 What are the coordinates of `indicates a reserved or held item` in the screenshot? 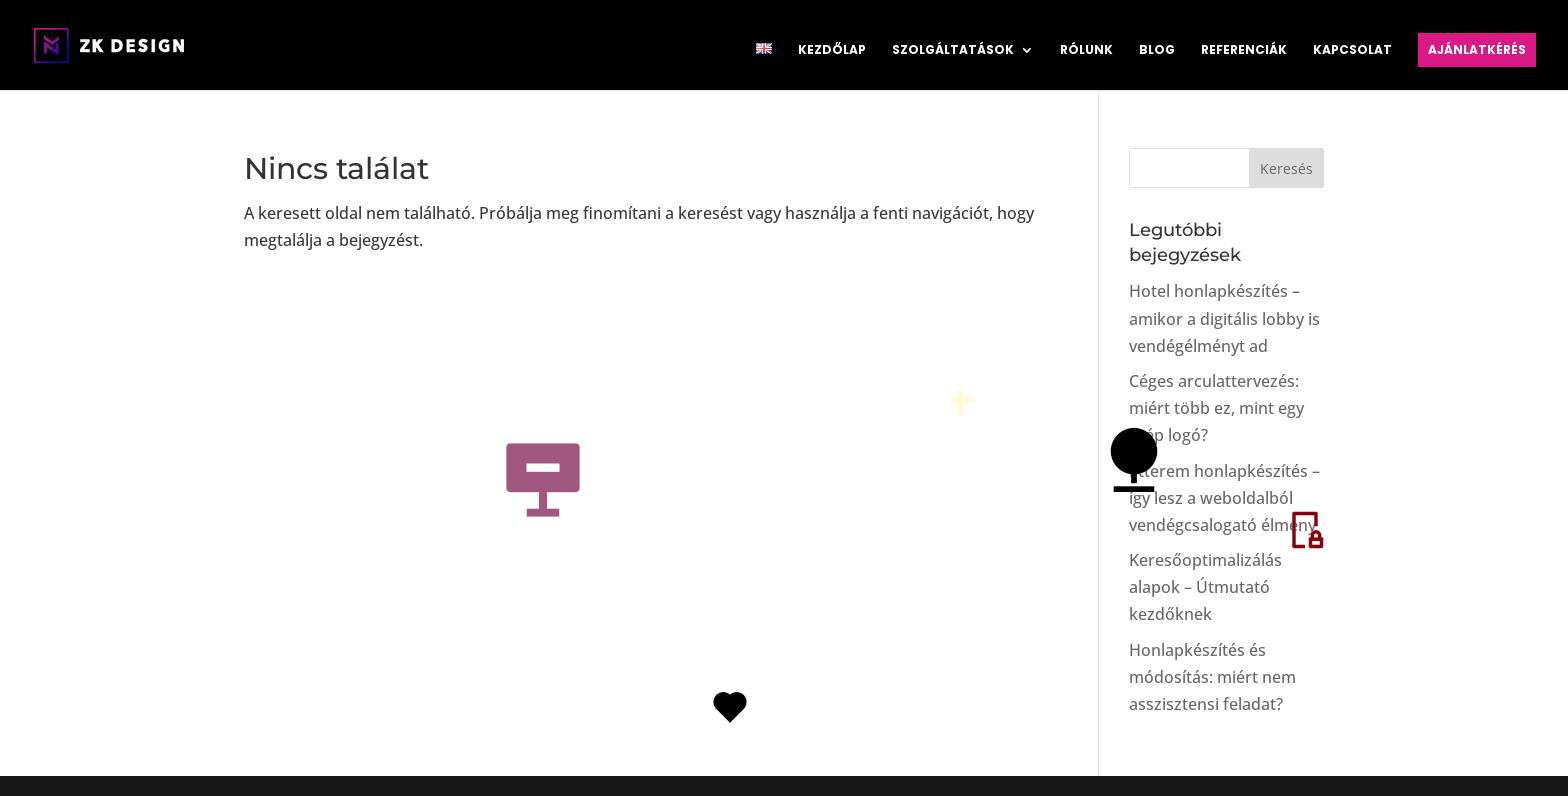 It's located at (543, 480).